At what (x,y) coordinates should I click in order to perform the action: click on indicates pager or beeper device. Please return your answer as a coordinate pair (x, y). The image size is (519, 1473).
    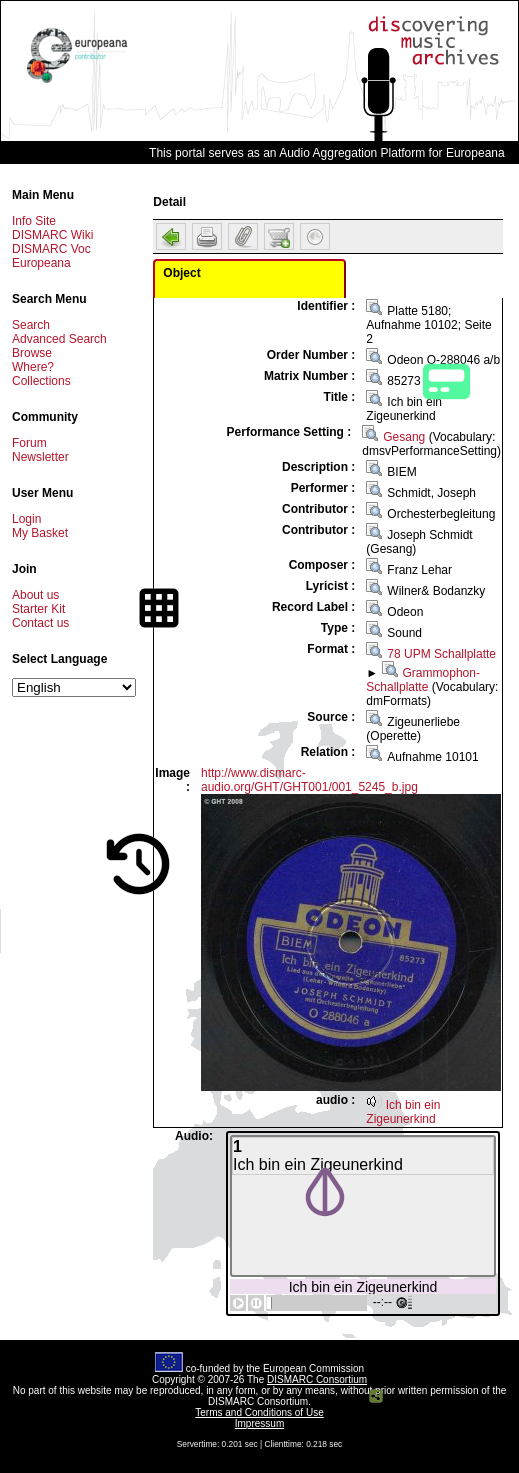
    Looking at the image, I should click on (446, 381).